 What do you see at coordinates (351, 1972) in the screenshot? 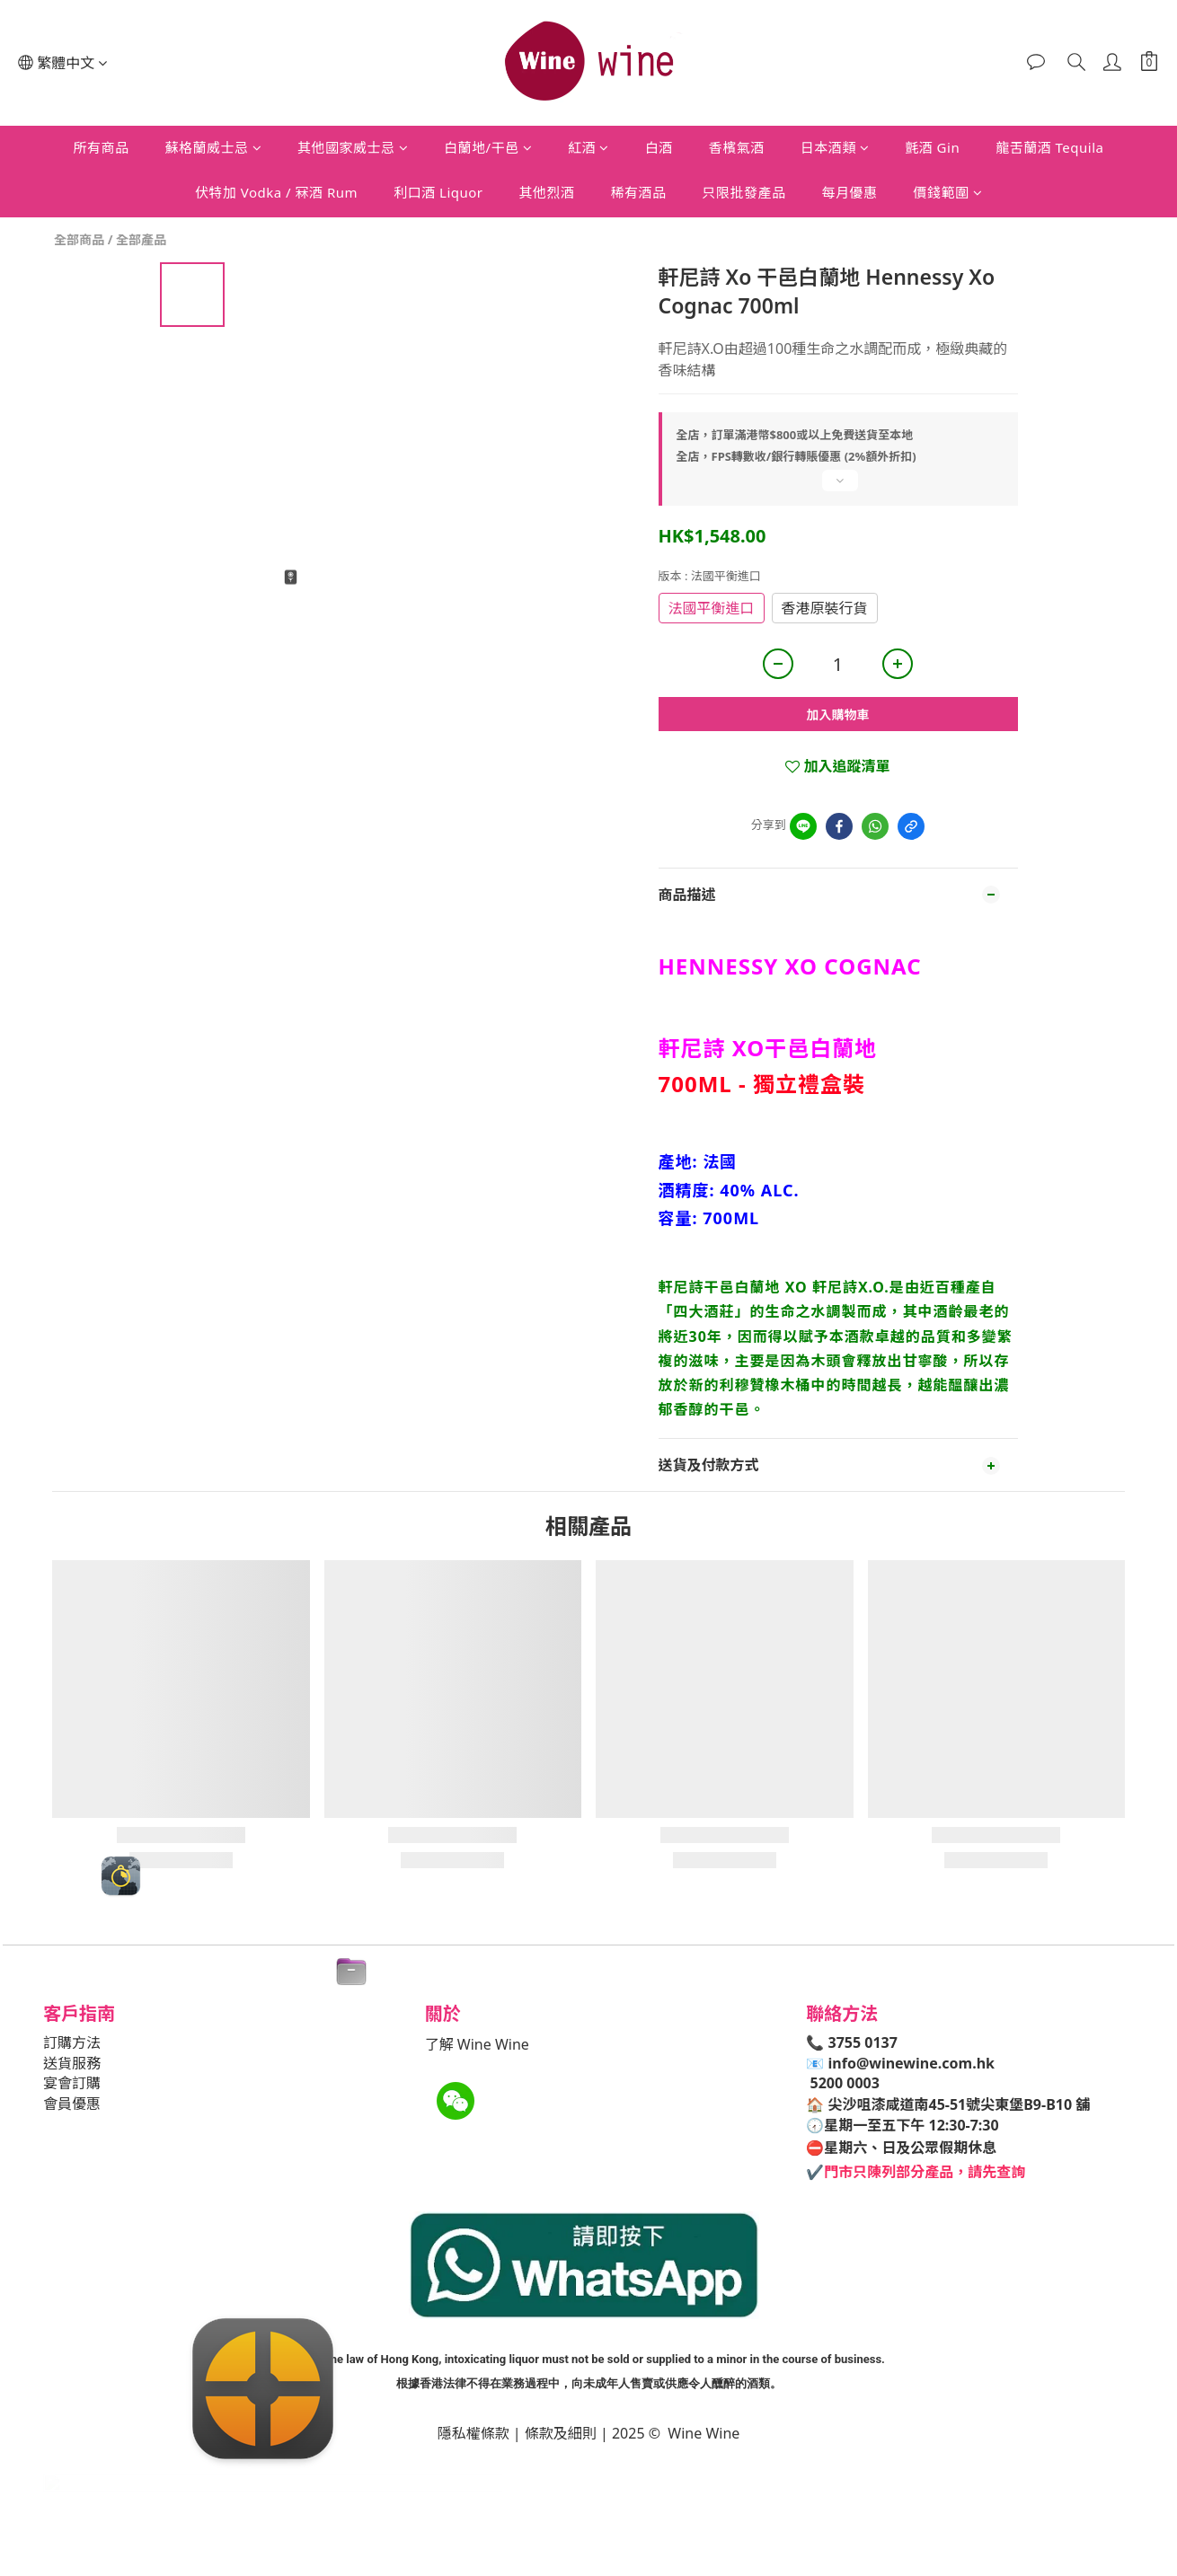
I see `open the nautilus file manager` at bounding box center [351, 1972].